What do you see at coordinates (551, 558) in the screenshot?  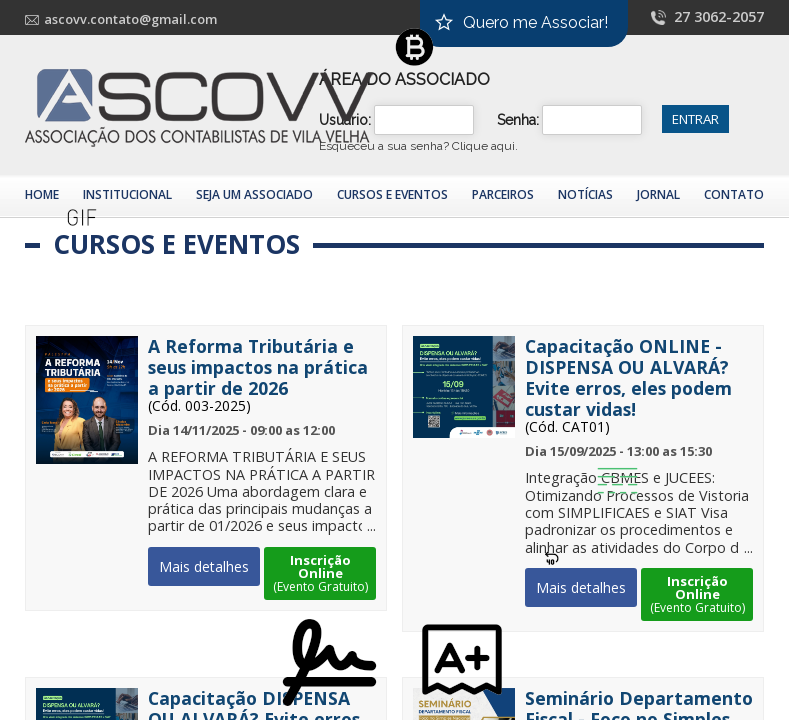 I see `rewind media 40 seconds` at bounding box center [551, 558].